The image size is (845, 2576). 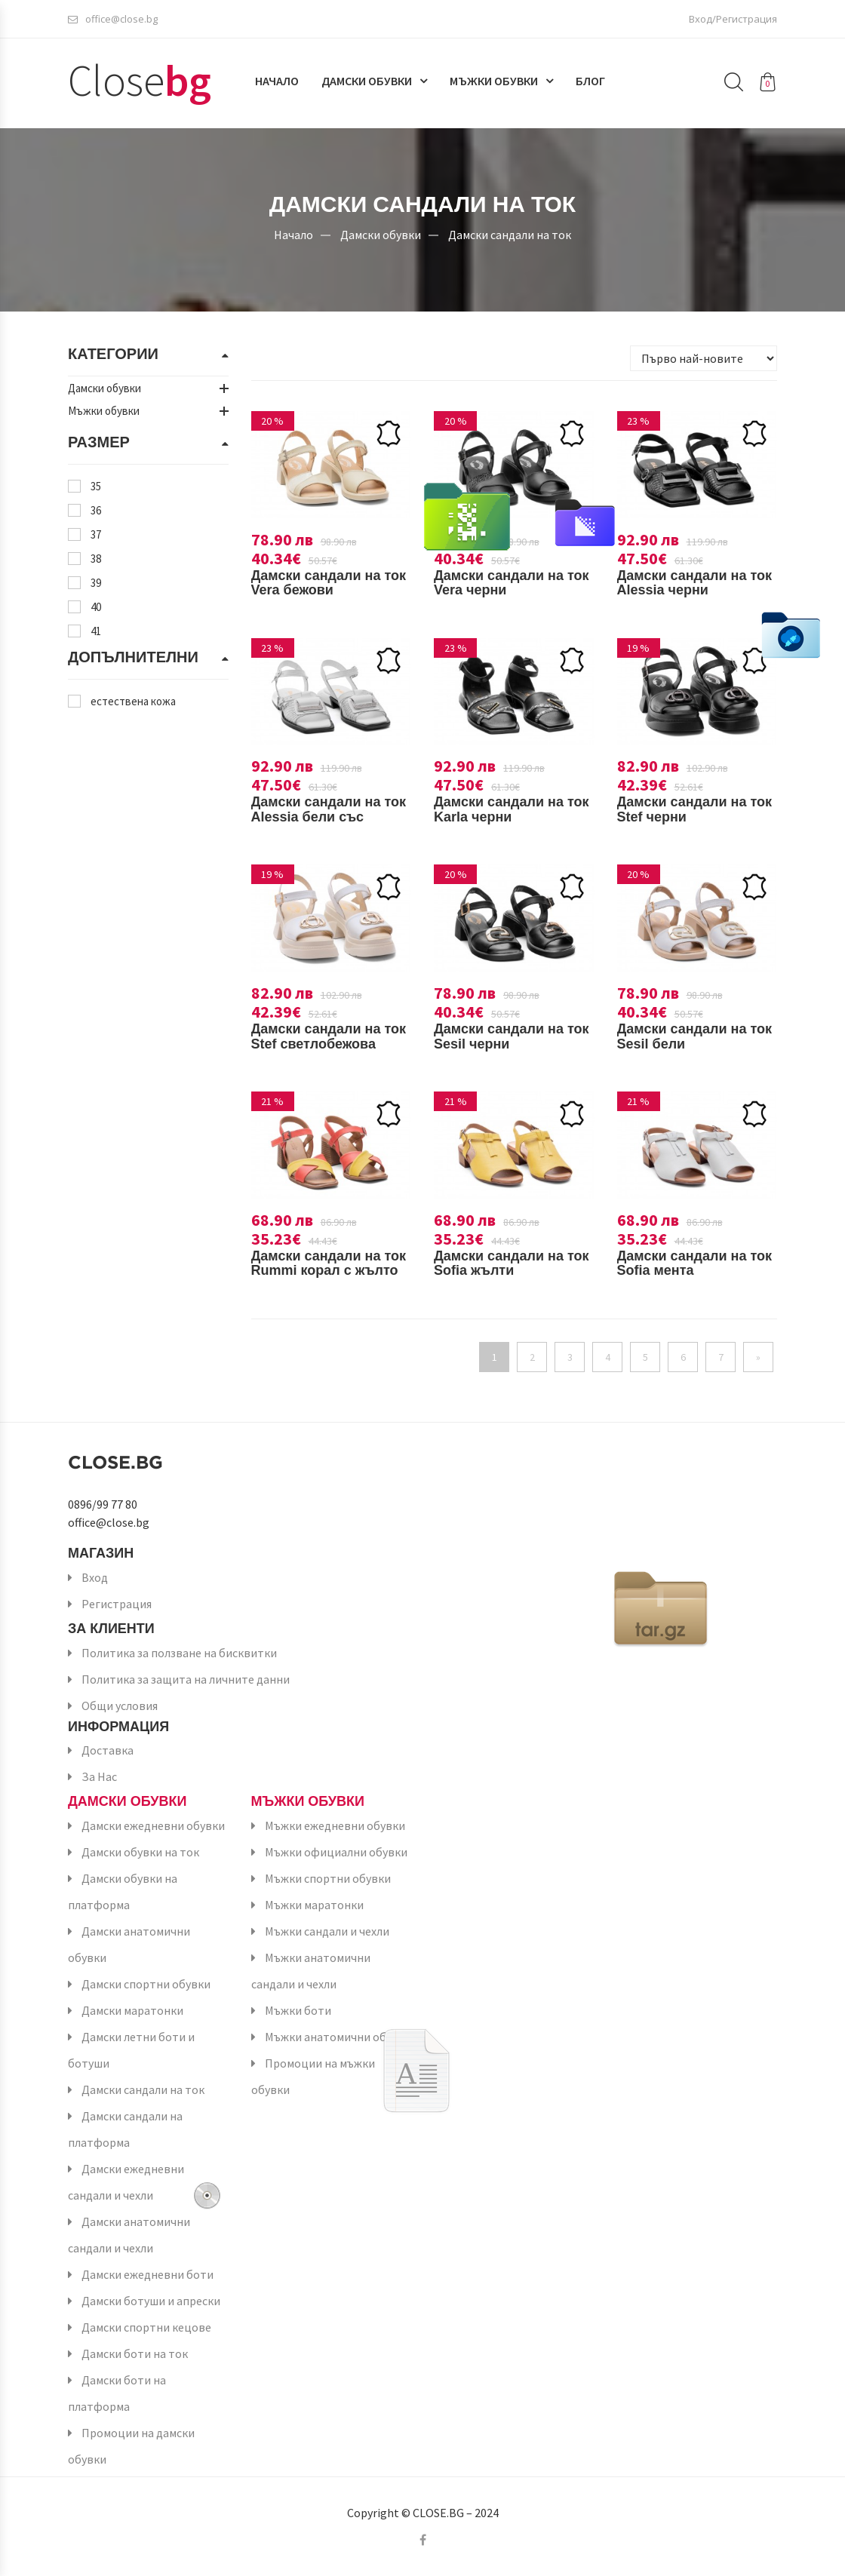 I want to click on unmount or eject a CD/DVD disc, so click(x=207, y=2195).